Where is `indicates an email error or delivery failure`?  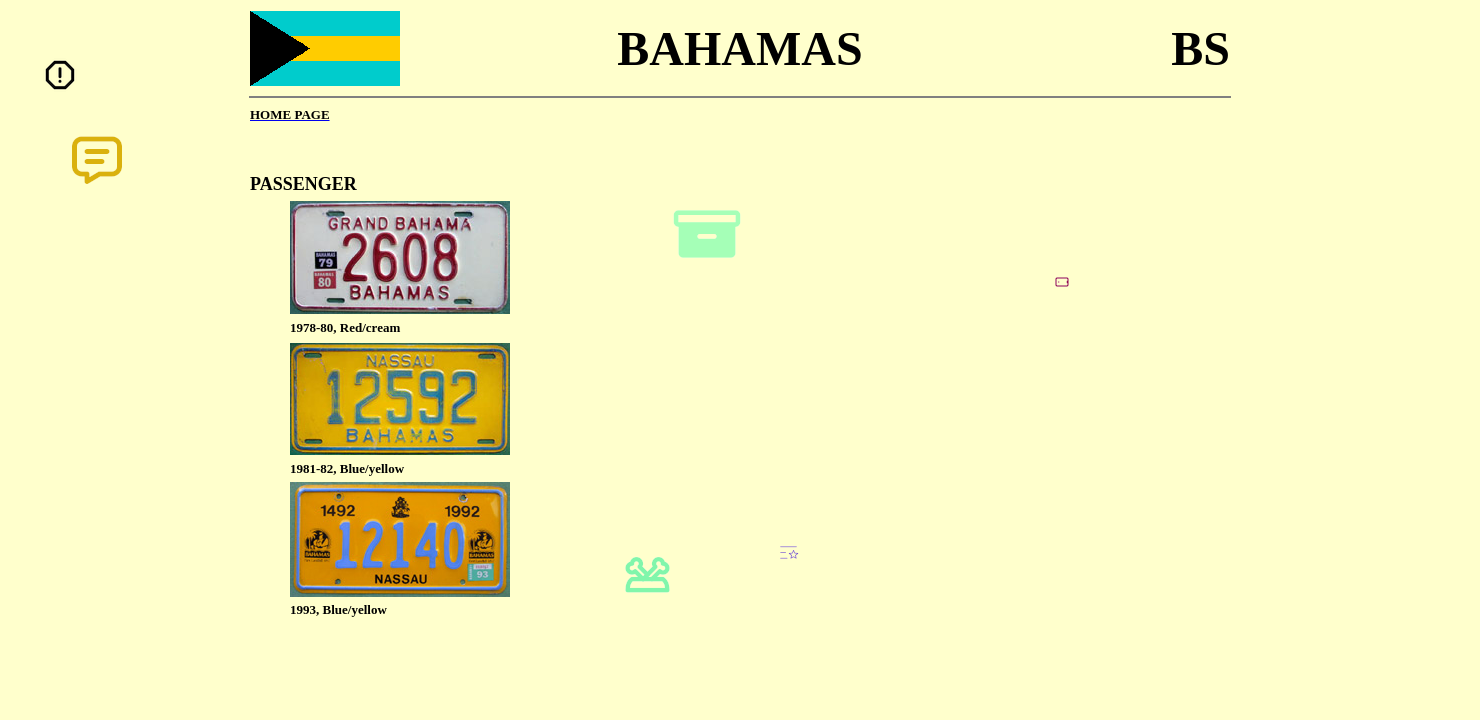 indicates an email error or delivery failure is located at coordinates (60, 75).